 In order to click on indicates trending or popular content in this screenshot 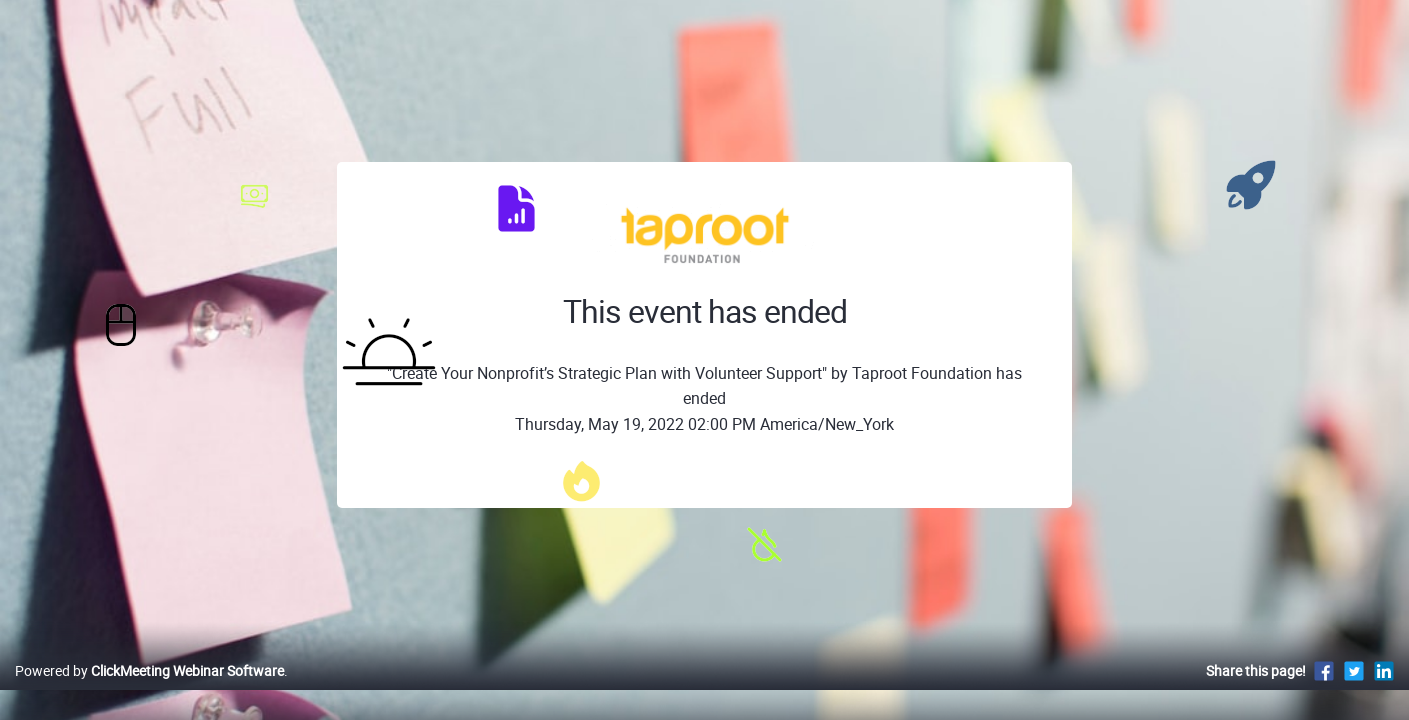, I will do `click(581, 481)`.